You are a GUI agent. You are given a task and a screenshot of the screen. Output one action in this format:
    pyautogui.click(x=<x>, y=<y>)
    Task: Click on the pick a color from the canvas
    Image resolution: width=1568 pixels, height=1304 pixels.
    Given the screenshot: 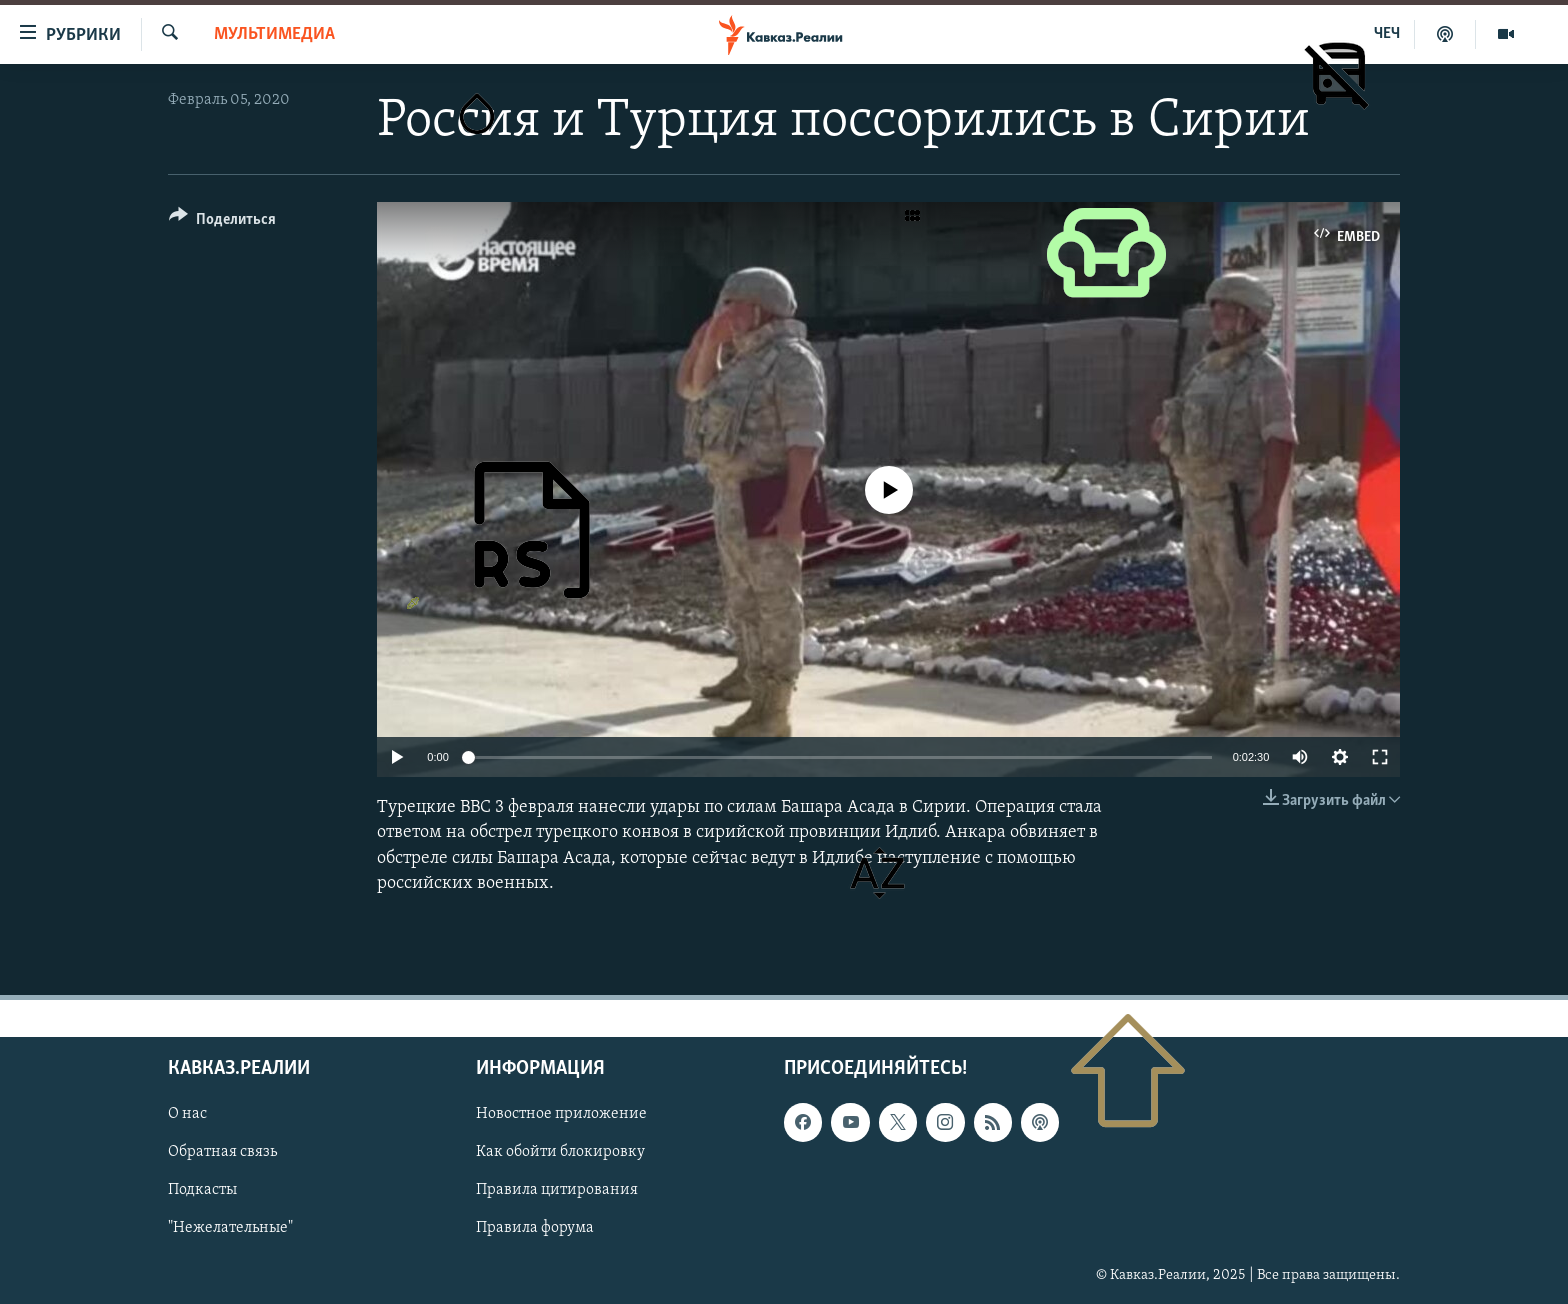 What is the action you would take?
    pyautogui.click(x=413, y=603)
    